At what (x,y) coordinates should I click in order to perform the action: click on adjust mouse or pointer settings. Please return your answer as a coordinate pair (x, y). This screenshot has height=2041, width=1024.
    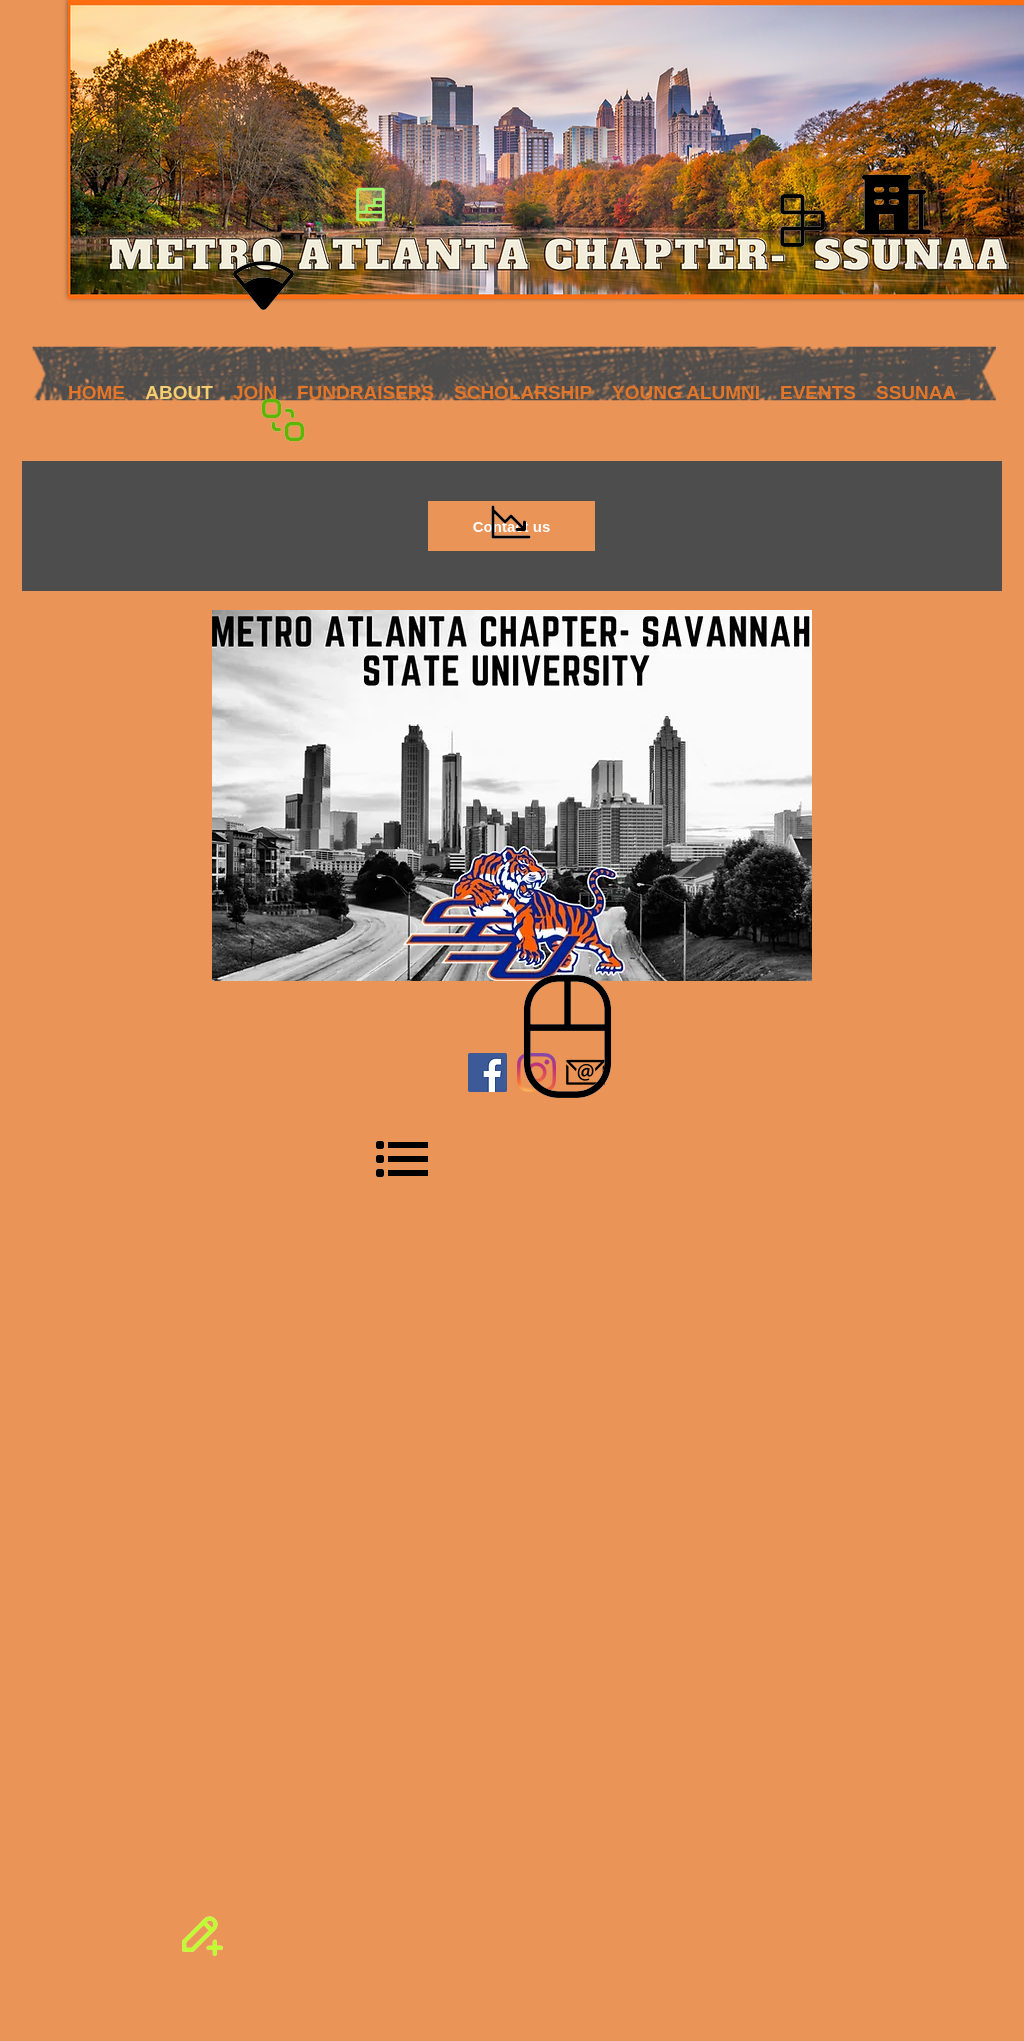
    Looking at the image, I should click on (567, 1036).